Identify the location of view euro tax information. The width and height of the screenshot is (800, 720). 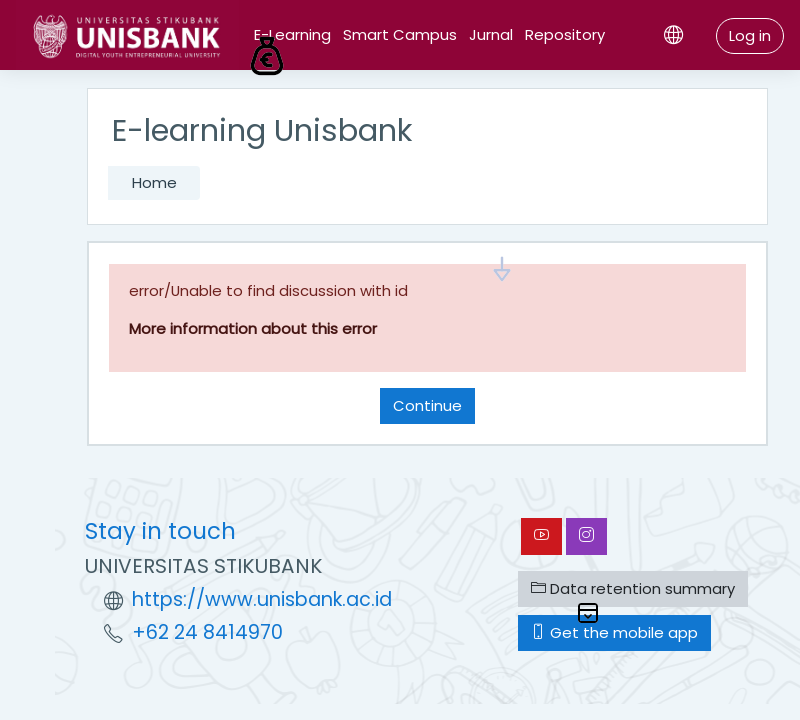
(267, 56).